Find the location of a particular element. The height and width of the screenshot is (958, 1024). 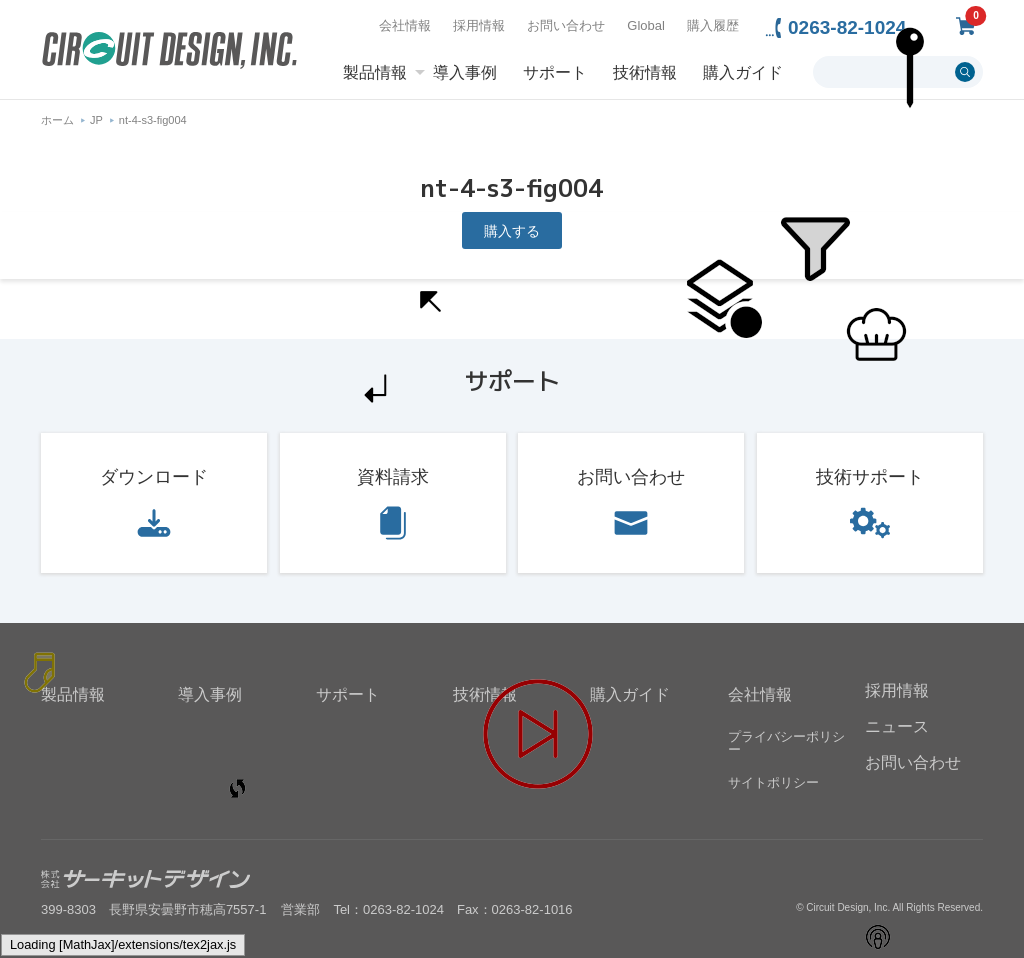

skip to the next track is located at coordinates (538, 734).